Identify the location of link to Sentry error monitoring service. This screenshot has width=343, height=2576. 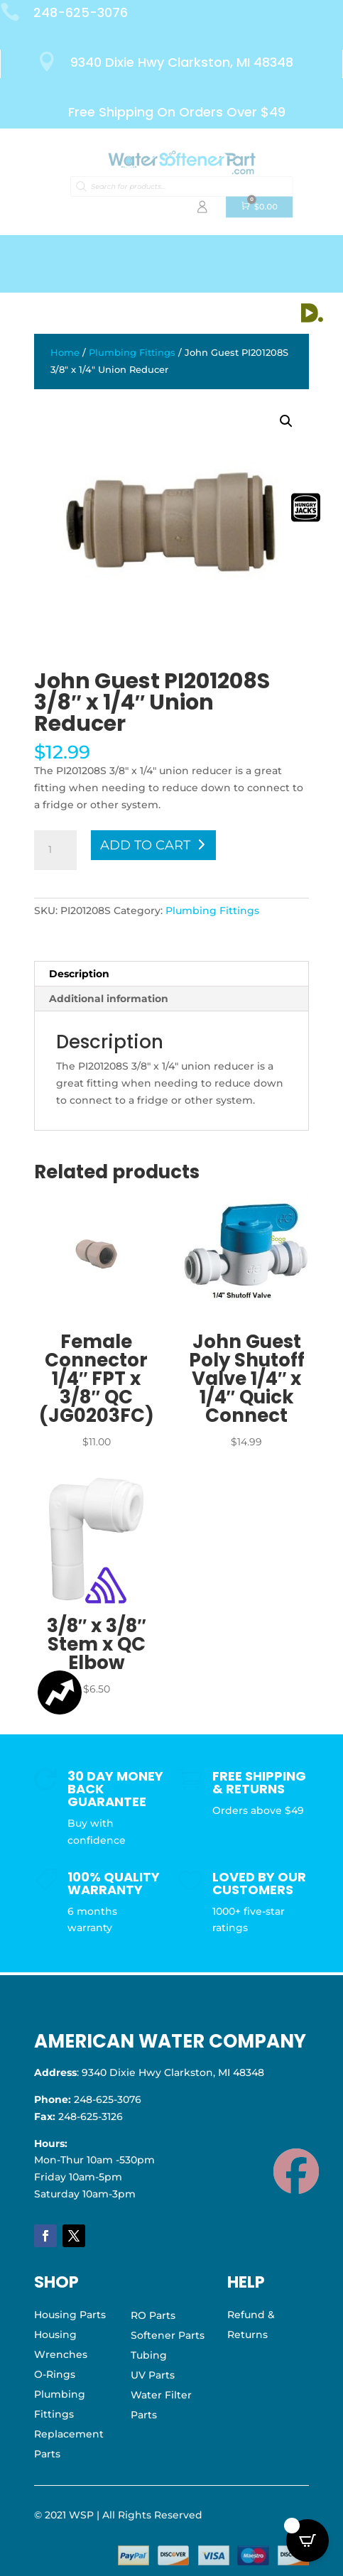
(106, 1585).